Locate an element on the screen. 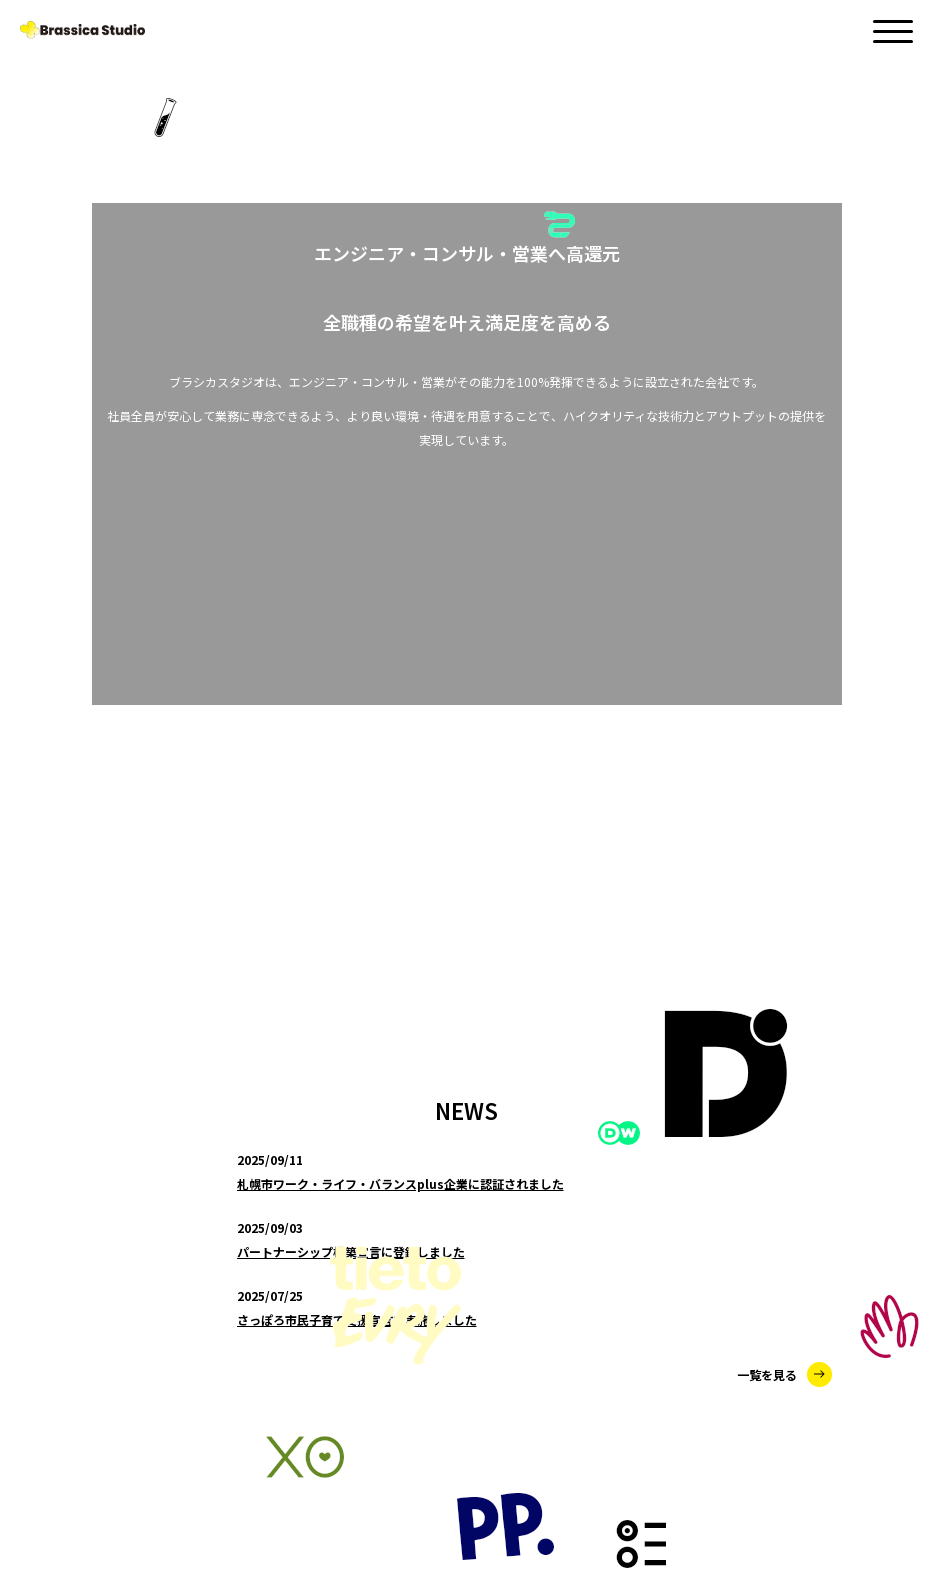 Image resolution: width=933 pixels, height=1576 pixels. open the Hey email app is located at coordinates (889, 1326).